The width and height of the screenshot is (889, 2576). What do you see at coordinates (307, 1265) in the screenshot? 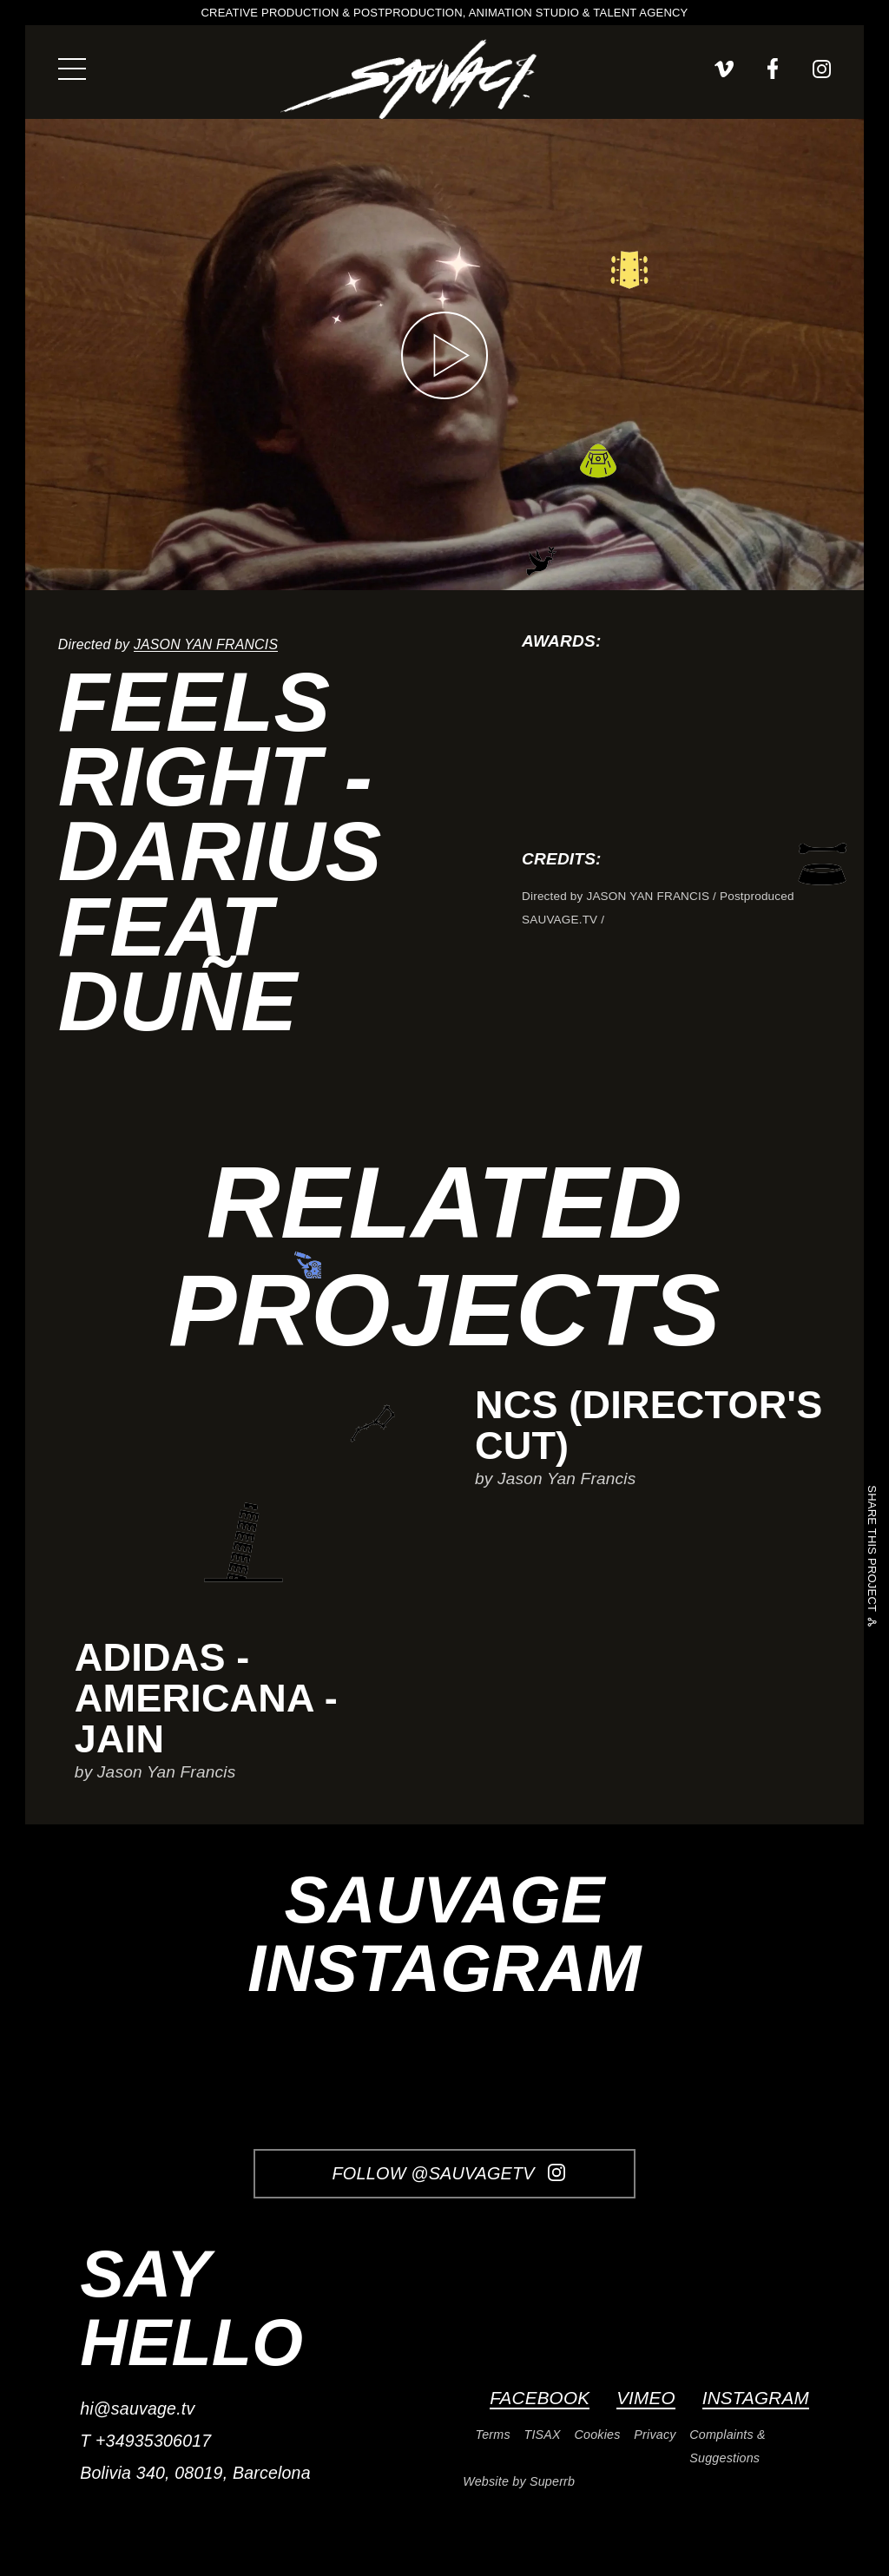
I see `reload weapon ammunition` at bounding box center [307, 1265].